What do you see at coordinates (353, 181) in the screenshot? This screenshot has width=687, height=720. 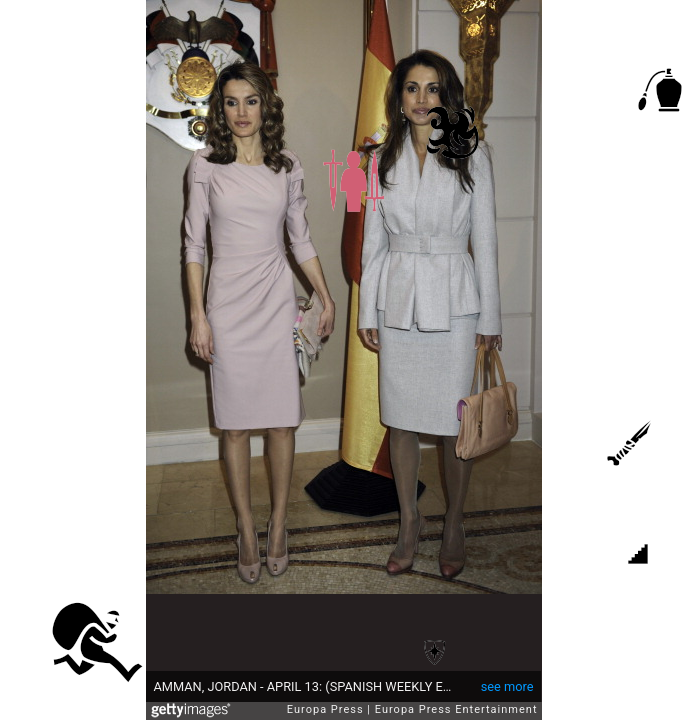 I see `select the master-of-arms character class` at bounding box center [353, 181].